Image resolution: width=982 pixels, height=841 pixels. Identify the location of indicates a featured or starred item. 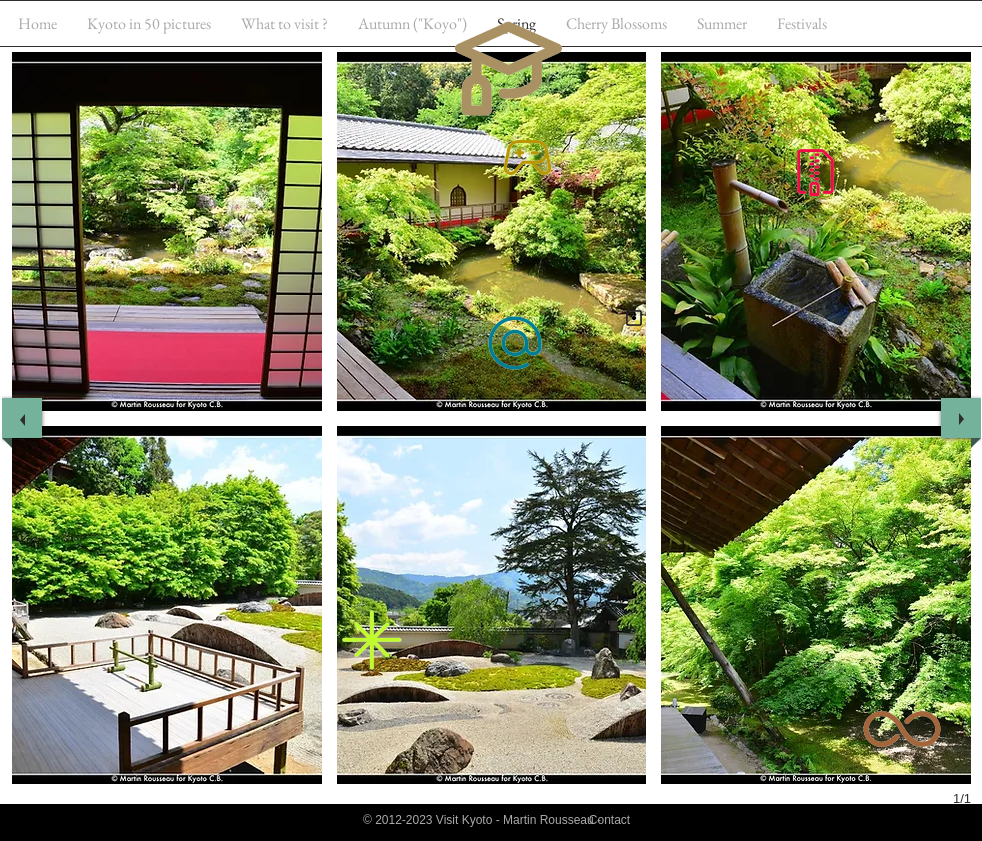
(372, 640).